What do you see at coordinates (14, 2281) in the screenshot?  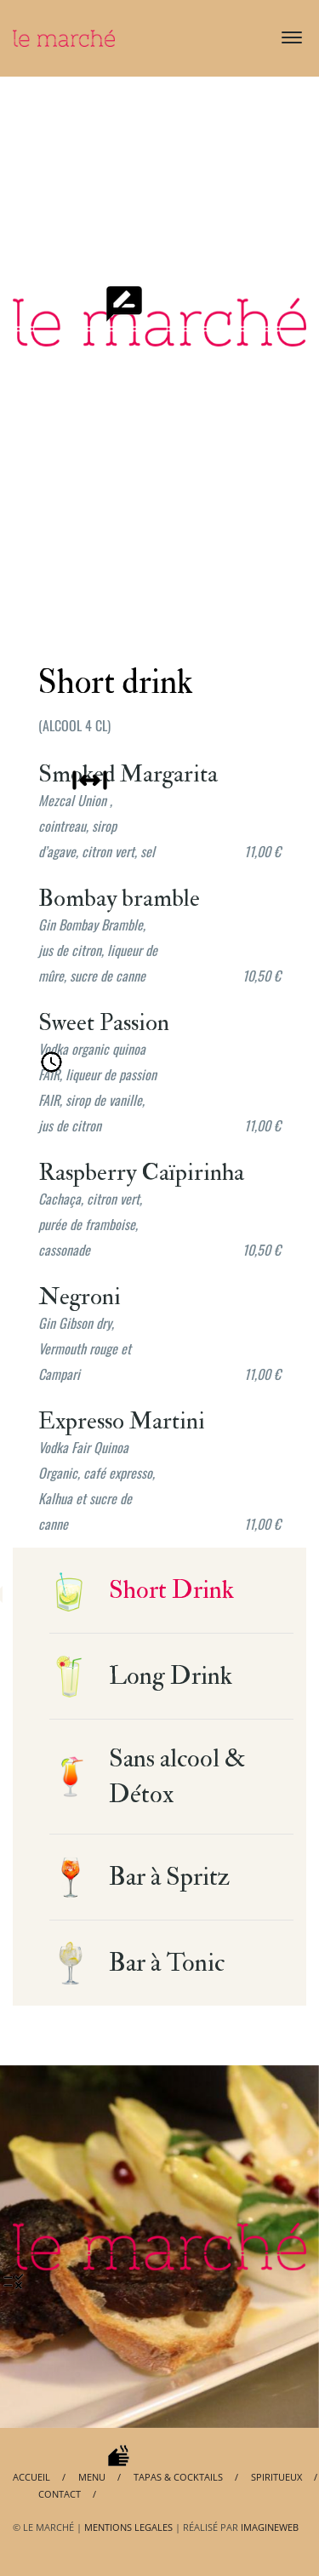 I see `review items with pass/fail status` at bounding box center [14, 2281].